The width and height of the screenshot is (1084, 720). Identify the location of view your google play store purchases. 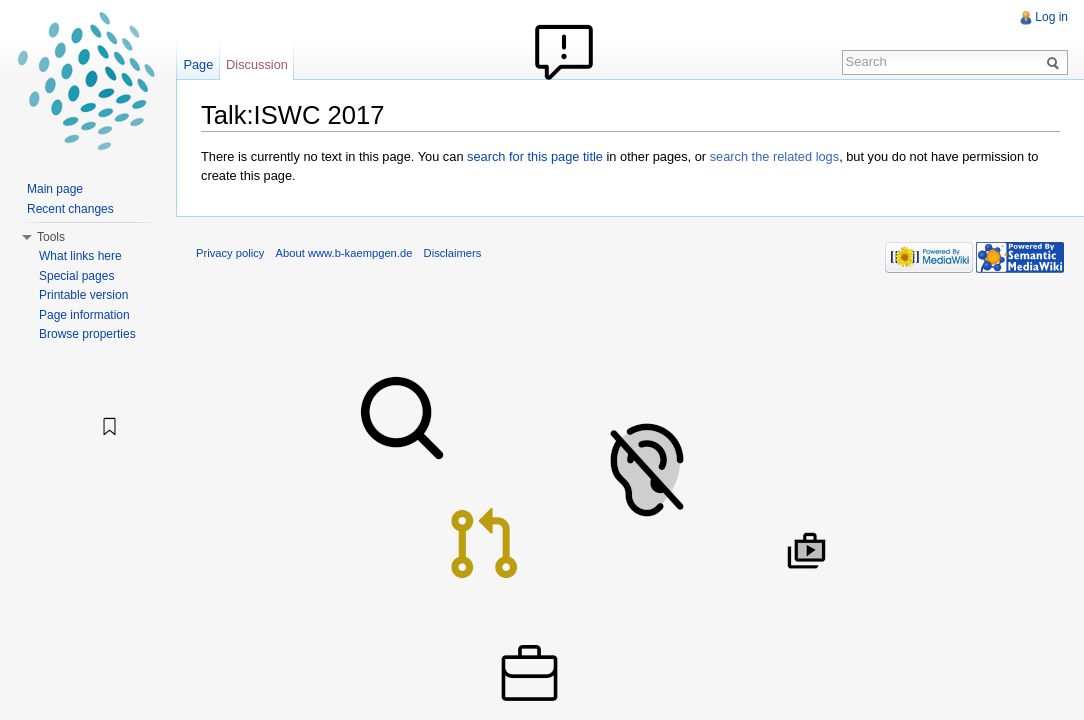
(806, 551).